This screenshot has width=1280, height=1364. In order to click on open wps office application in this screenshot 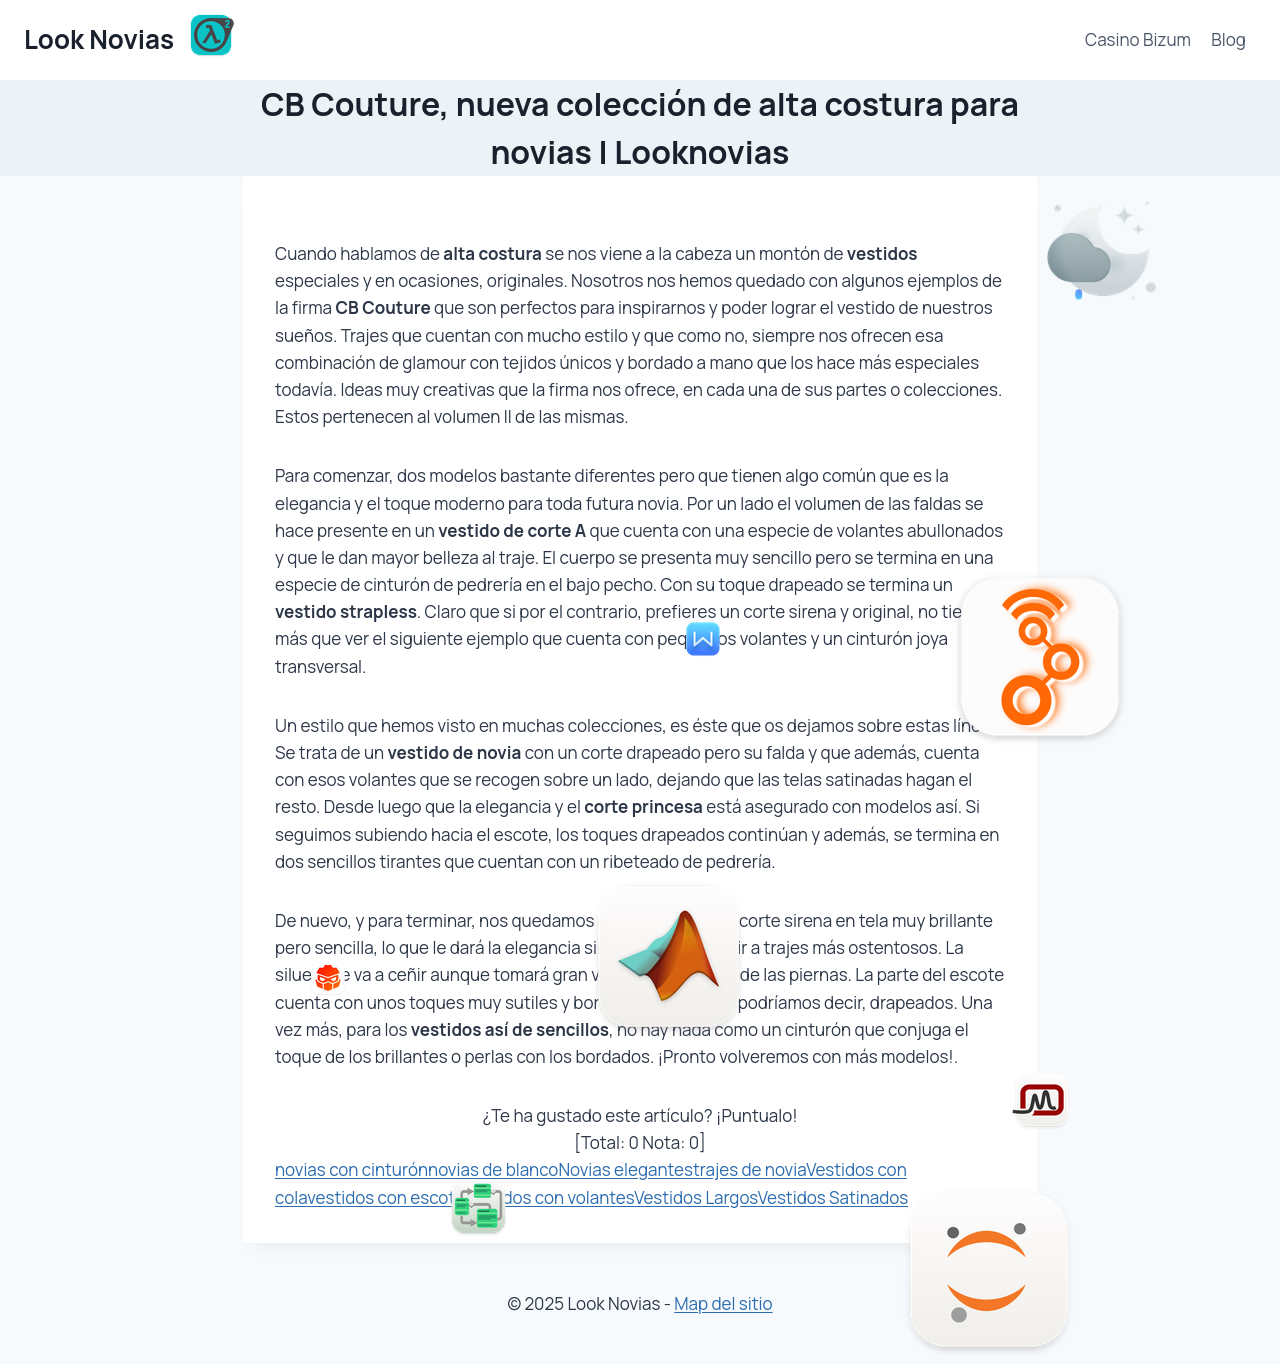, I will do `click(703, 639)`.